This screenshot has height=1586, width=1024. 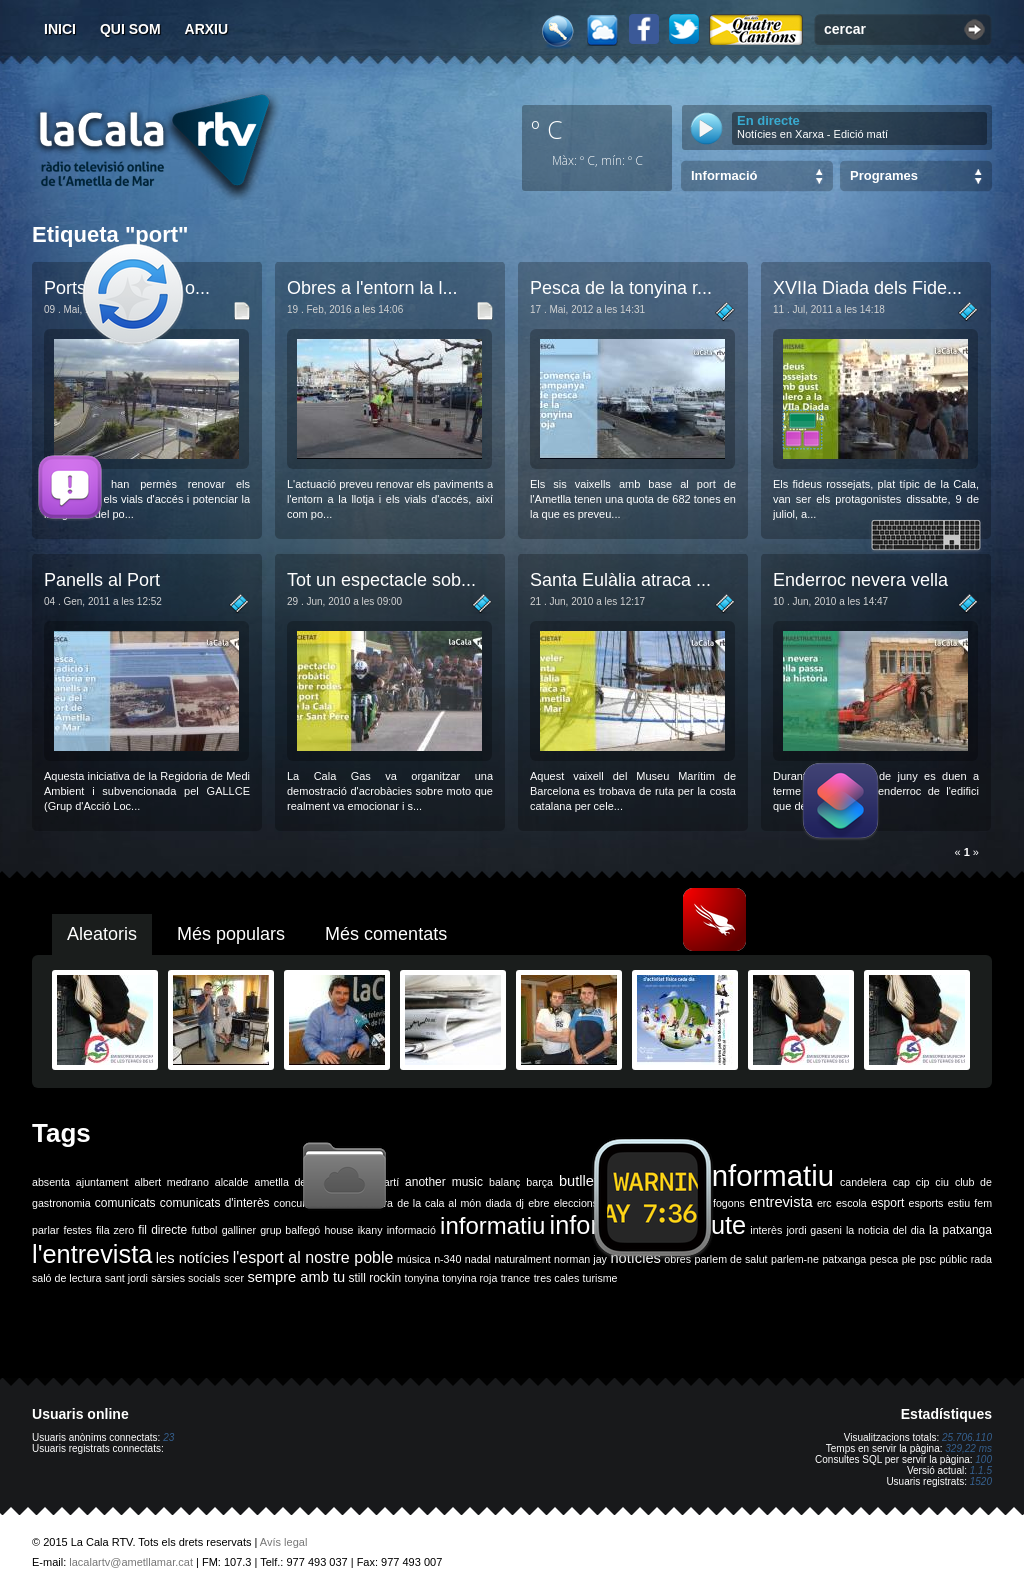 I want to click on open the shortcuts app to create or run automations, so click(x=840, y=800).